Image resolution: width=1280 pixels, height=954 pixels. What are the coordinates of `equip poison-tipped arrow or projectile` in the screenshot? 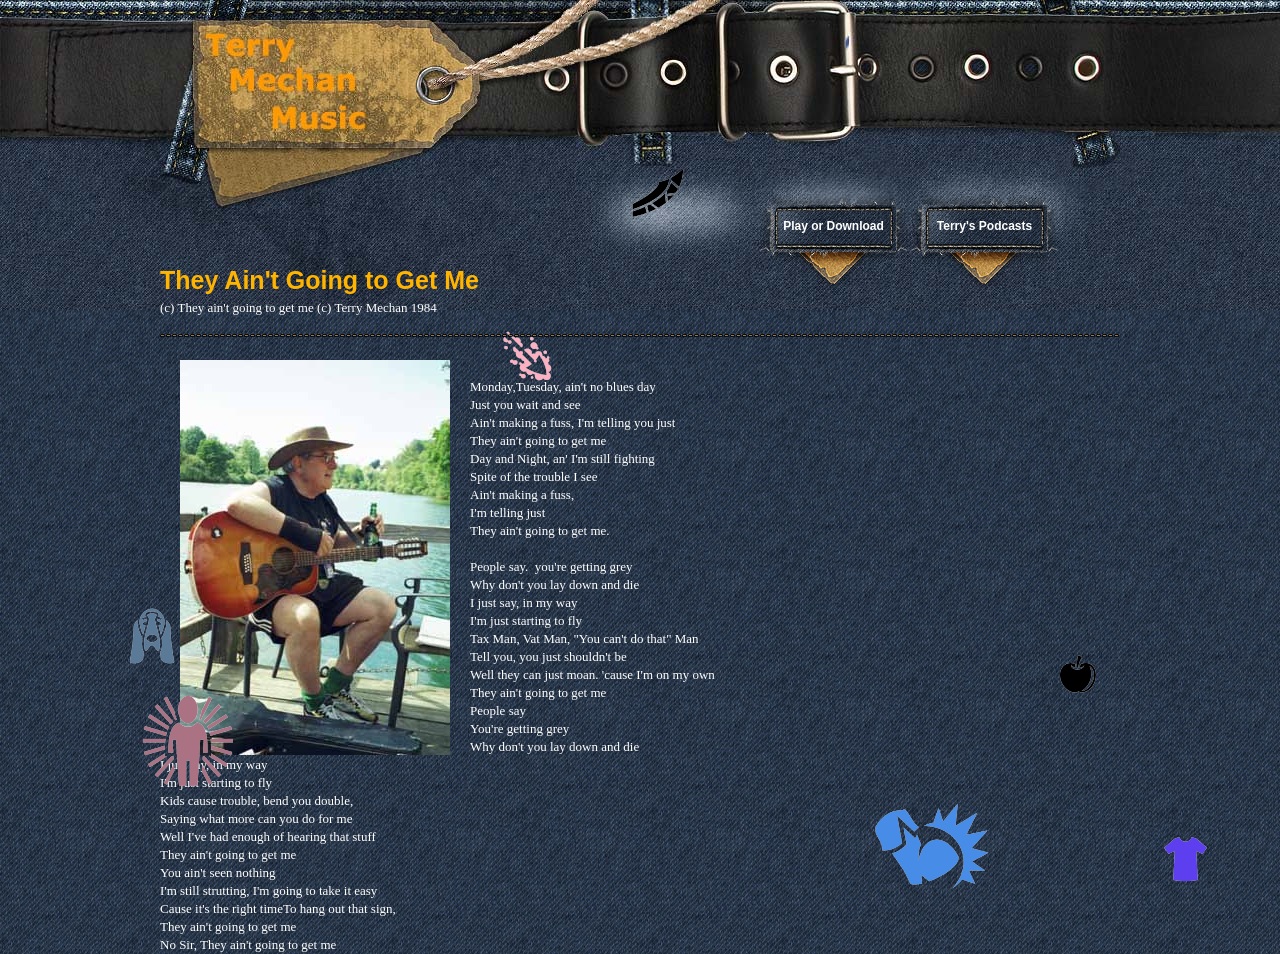 It's located at (527, 356).